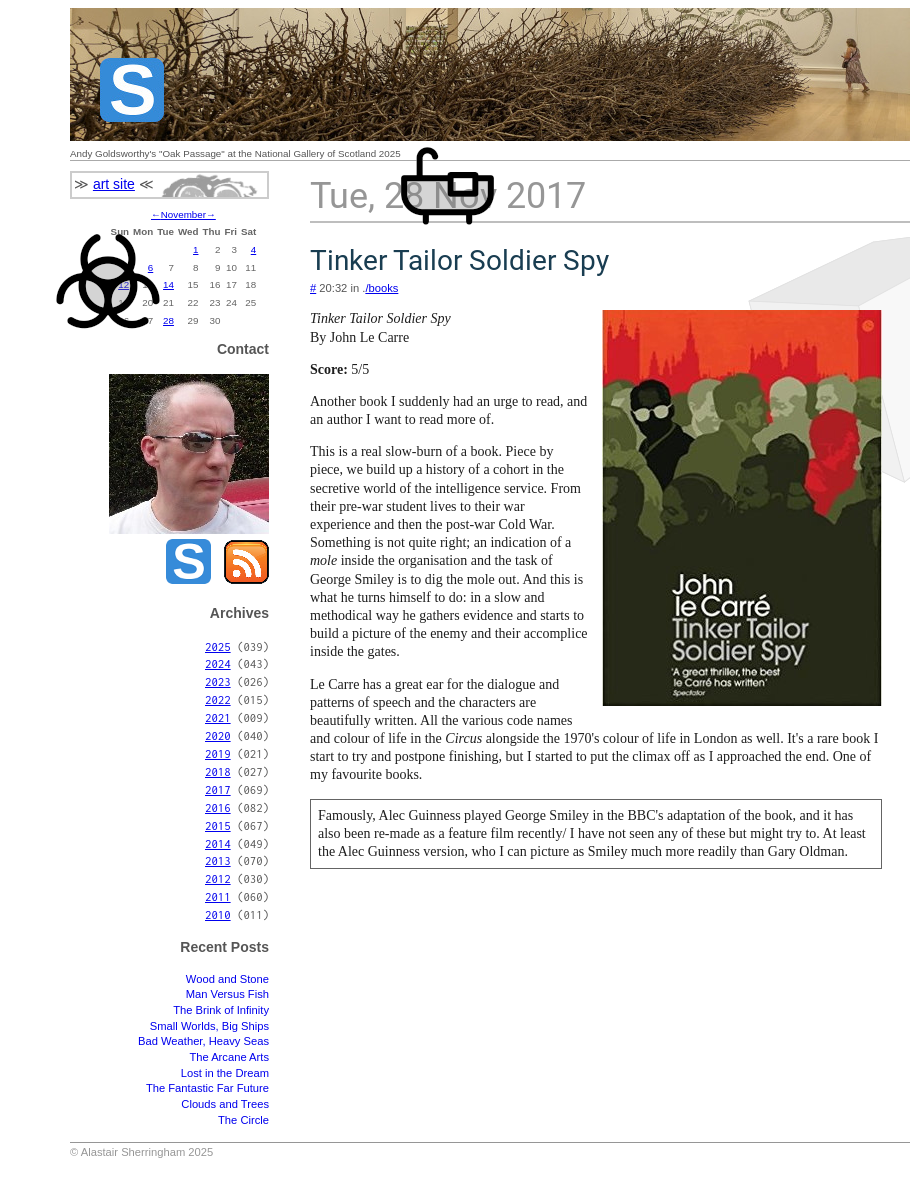 The height and width of the screenshot is (1183, 910). What do you see at coordinates (108, 284) in the screenshot?
I see `indicates hazardous or dangerous content` at bounding box center [108, 284].